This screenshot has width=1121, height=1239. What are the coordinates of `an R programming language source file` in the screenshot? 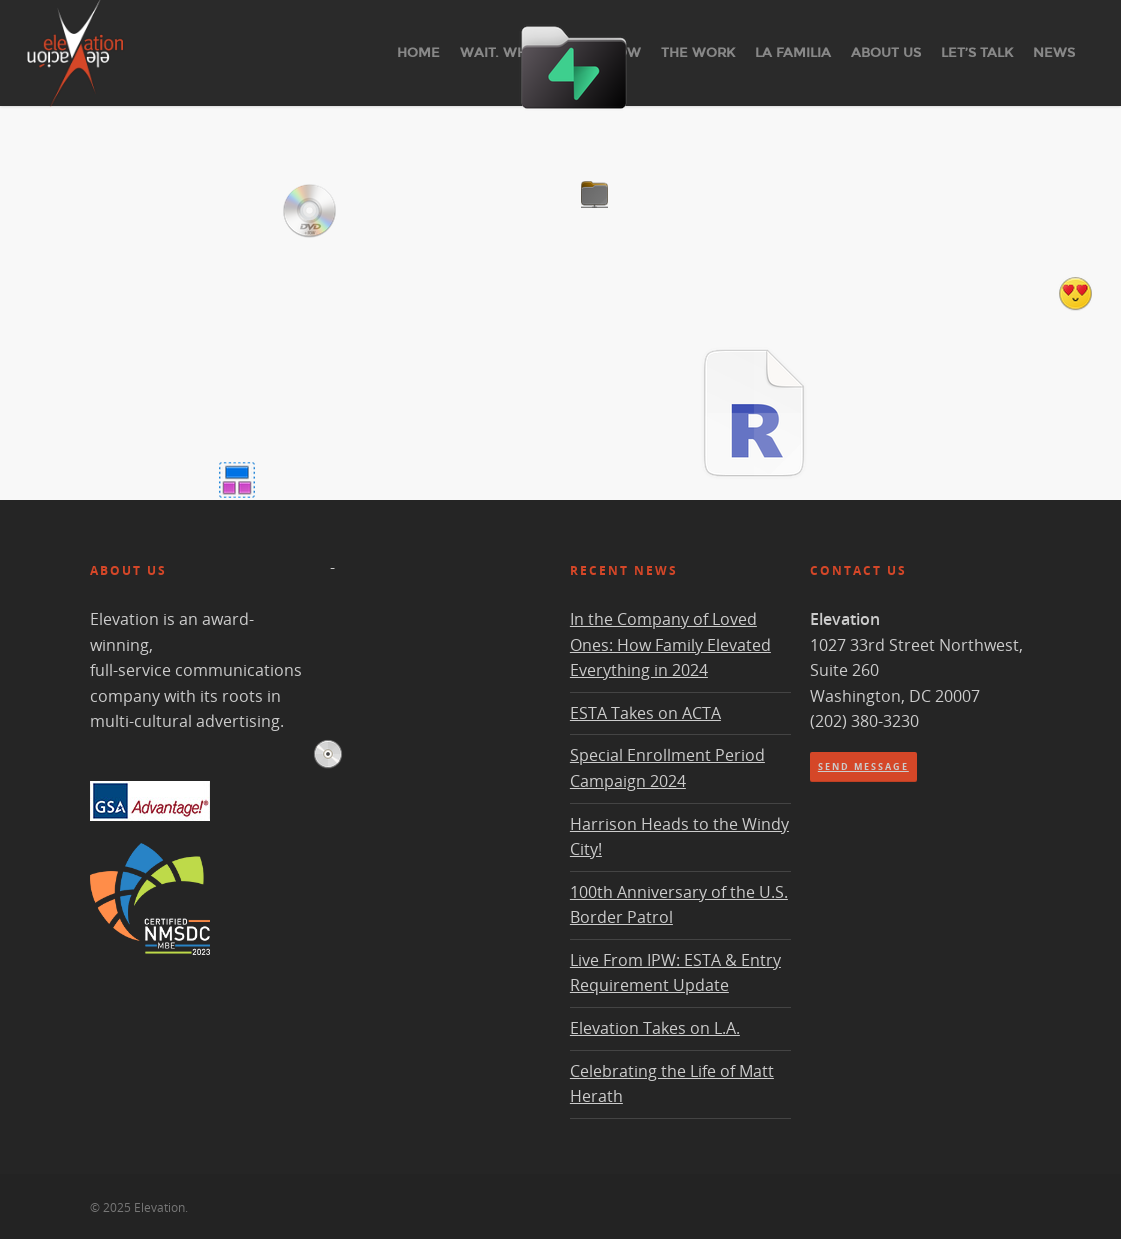 It's located at (754, 413).